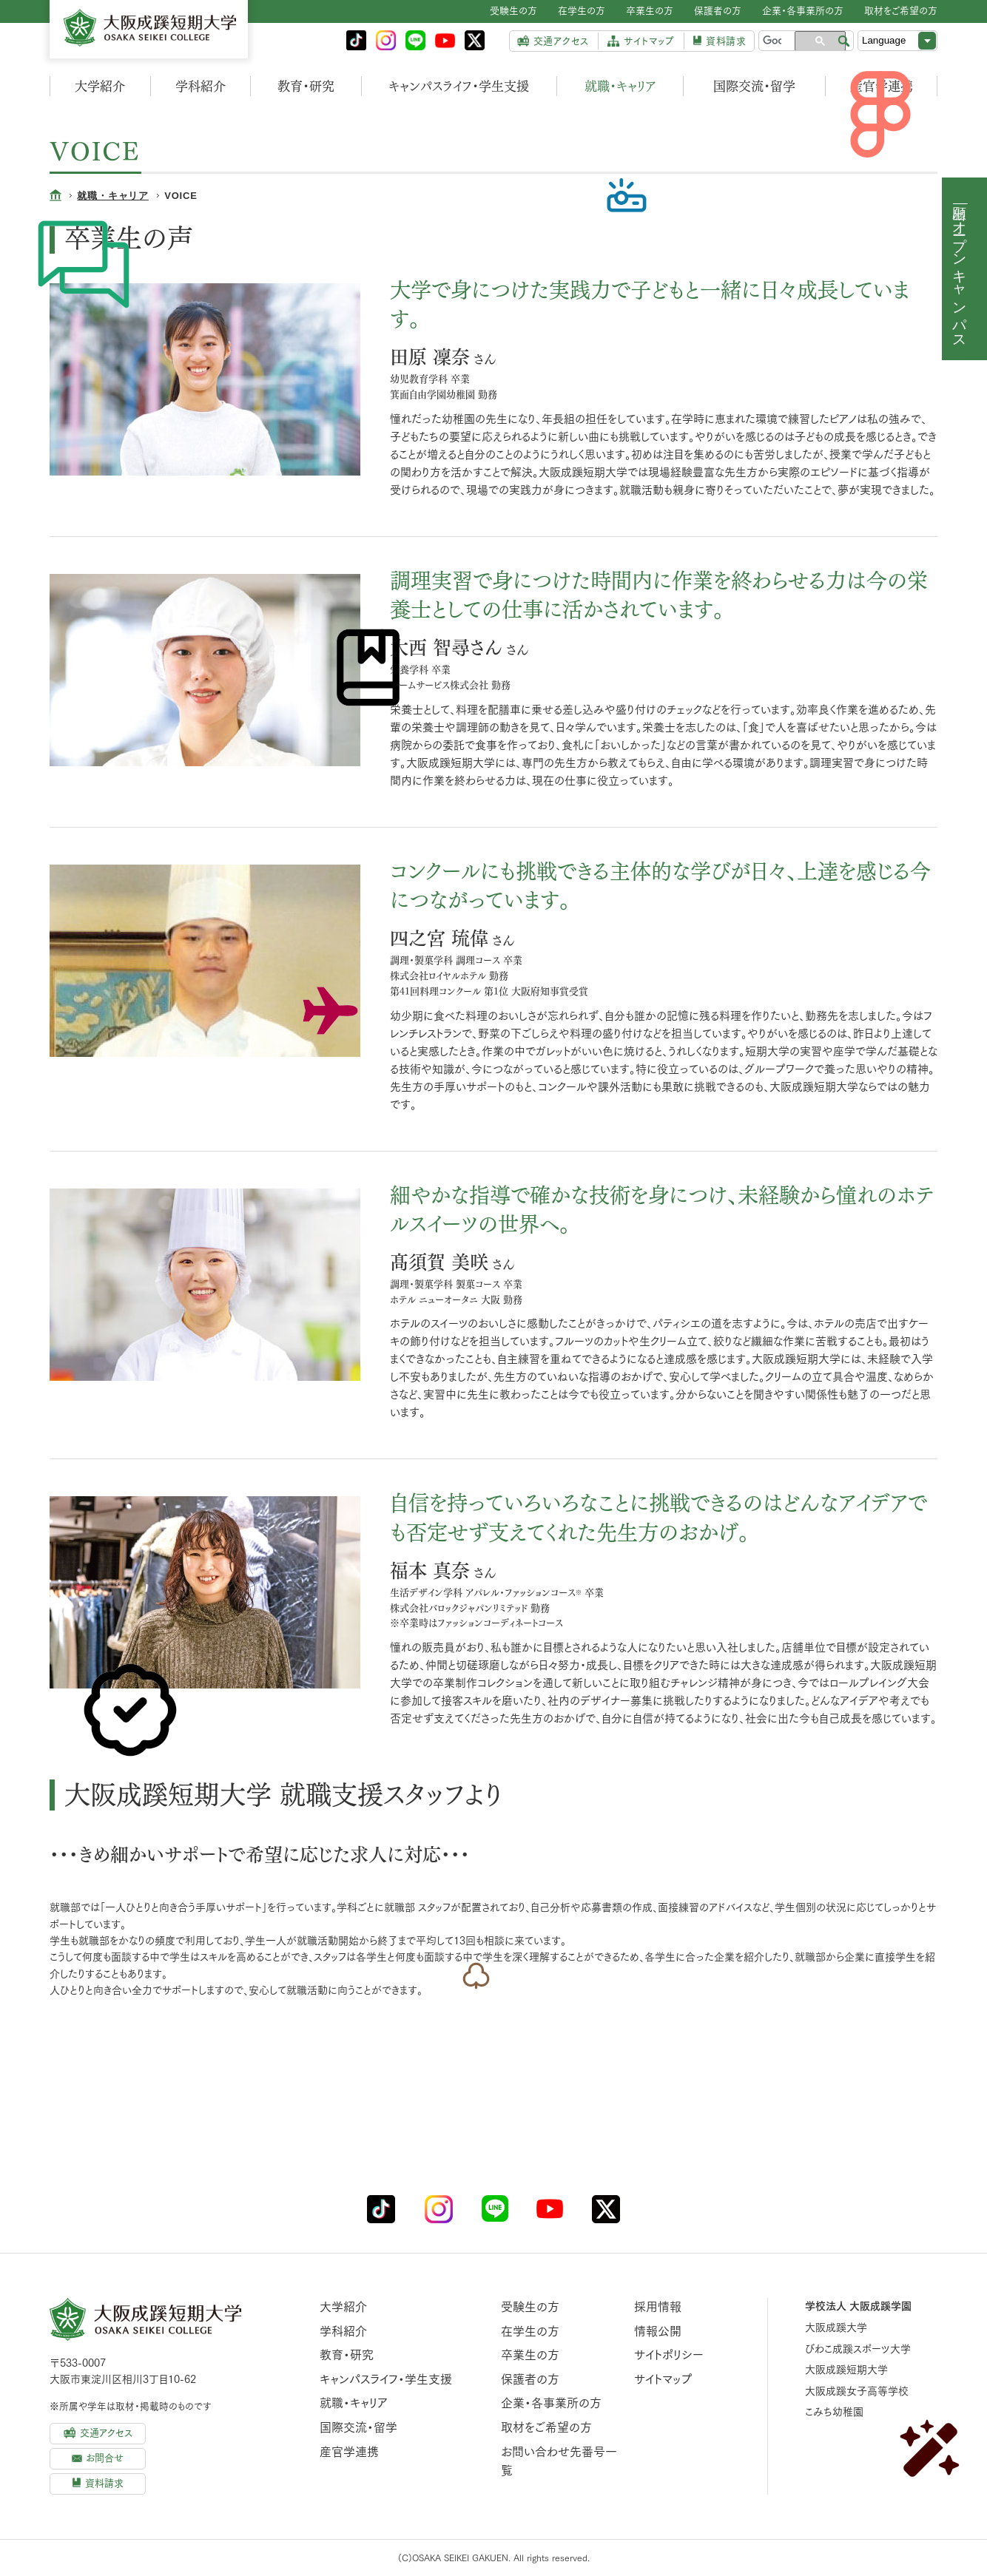 The image size is (987, 2576). Describe the element at coordinates (330, 1010) in the screenshot. I see `enable airplane mode` at that location.